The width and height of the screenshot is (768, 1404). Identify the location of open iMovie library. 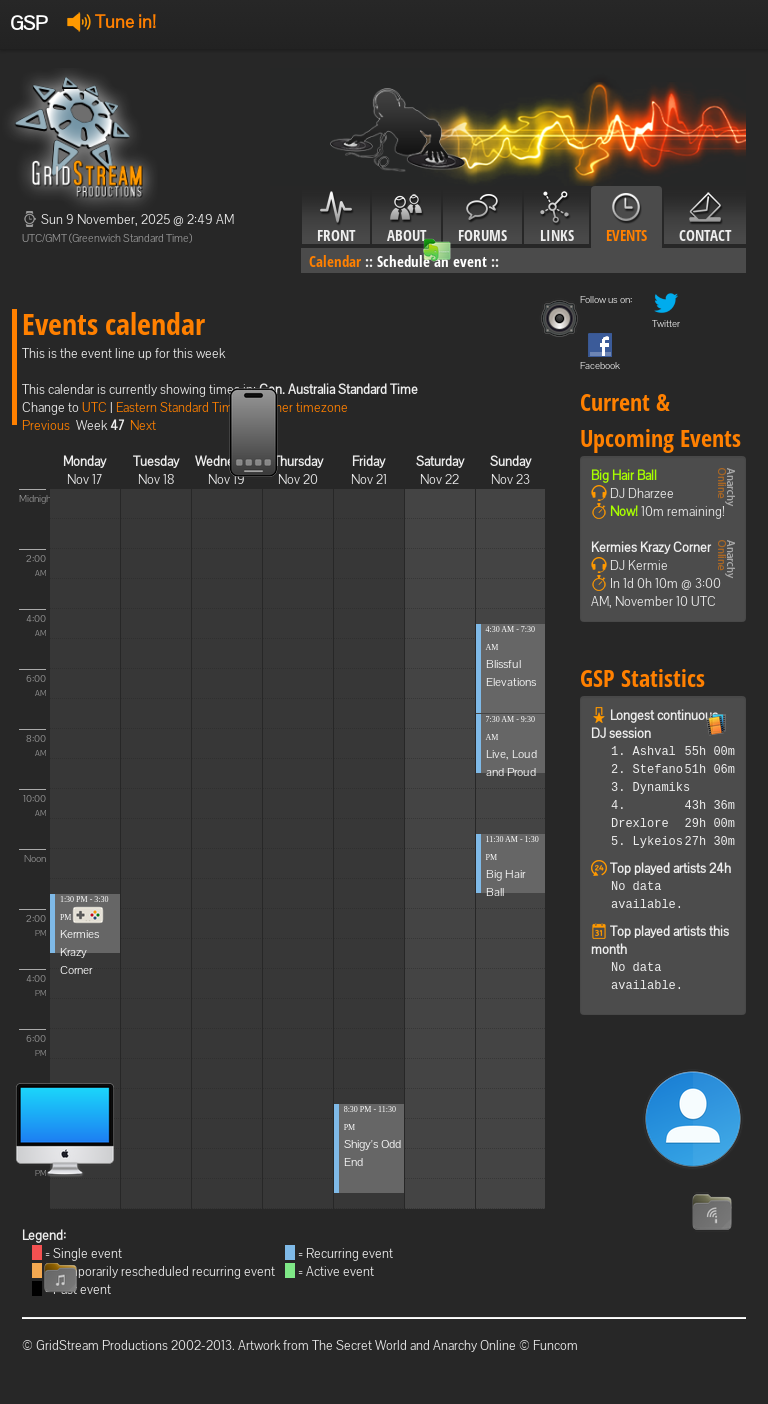
(716, 725).